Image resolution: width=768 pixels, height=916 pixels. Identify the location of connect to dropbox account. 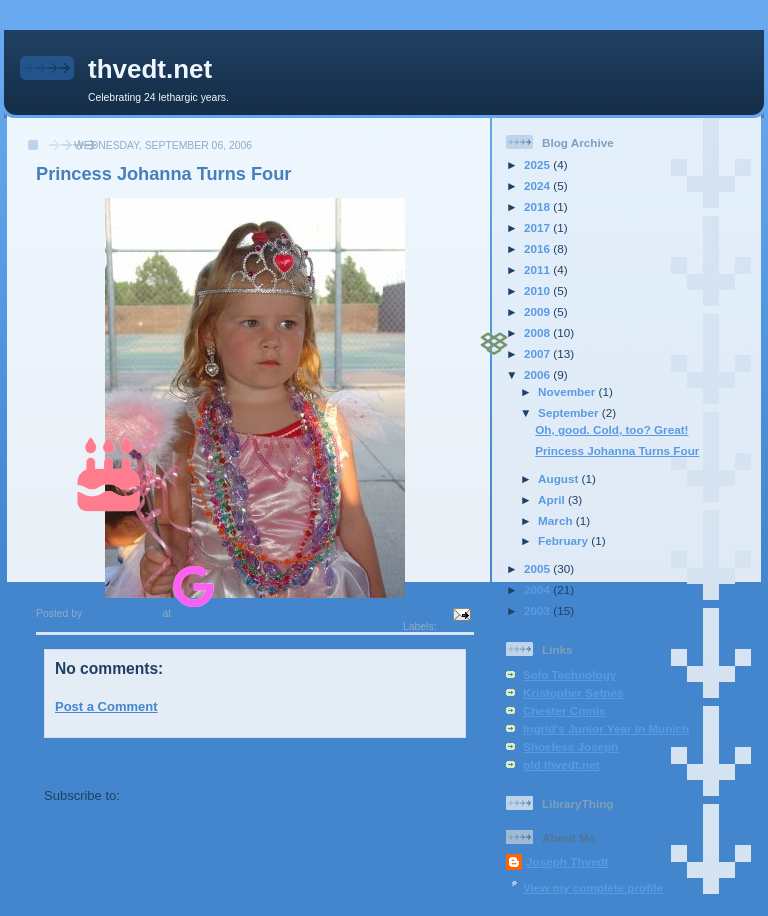
(494, 343).